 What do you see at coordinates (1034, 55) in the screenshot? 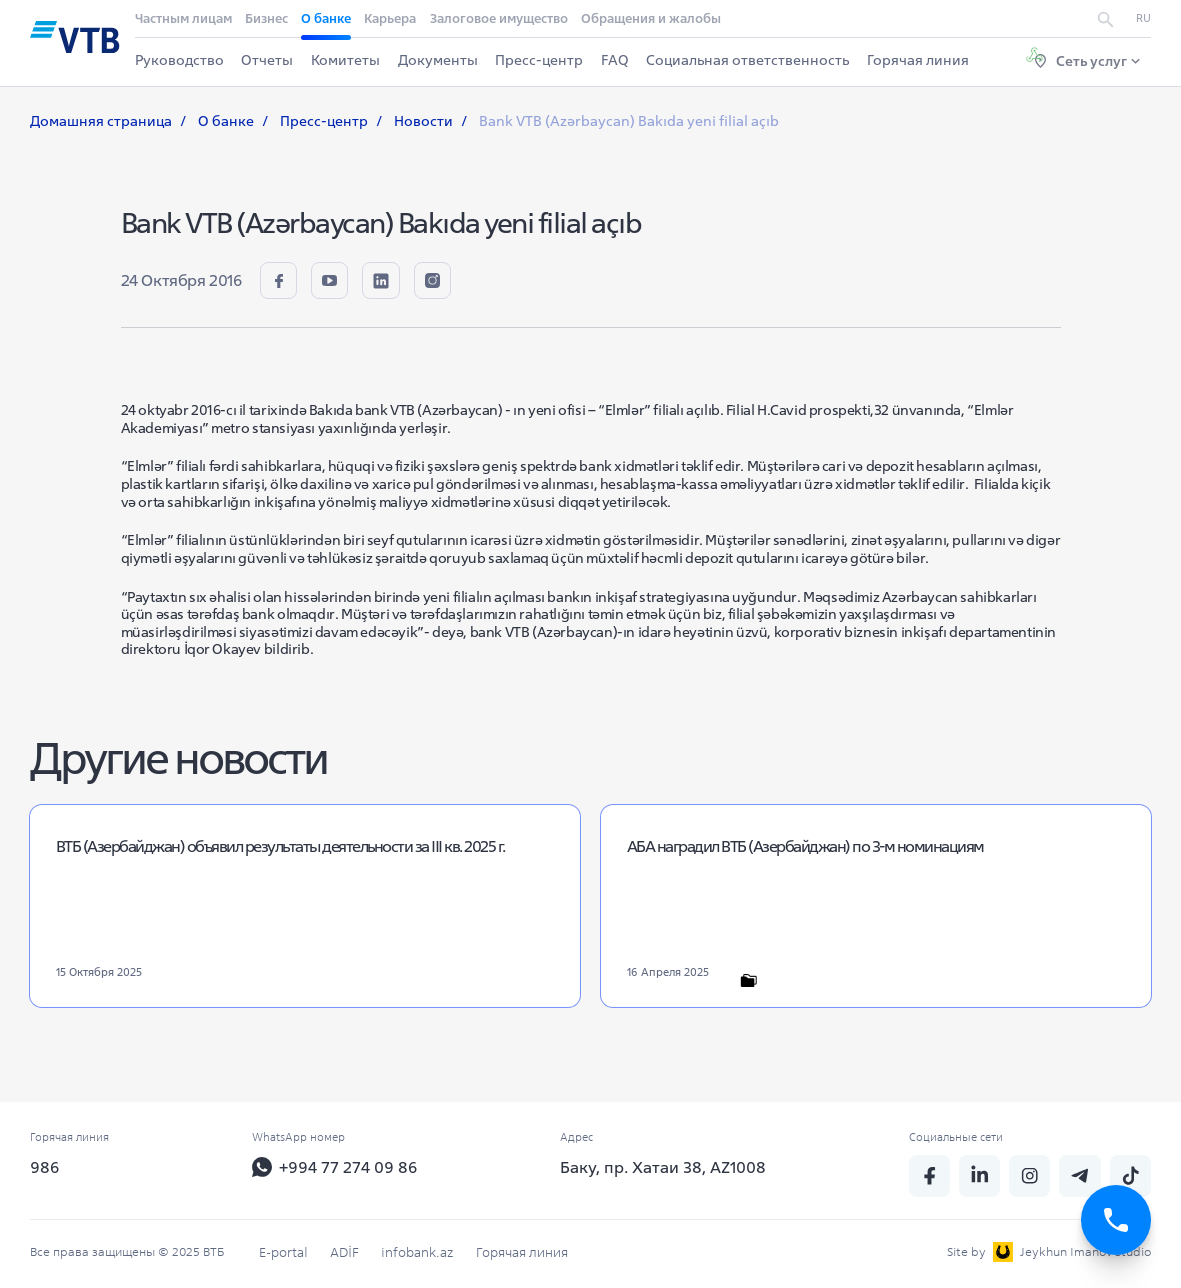
I see `configure webhook integrations` at bounding box center [1034, 55].